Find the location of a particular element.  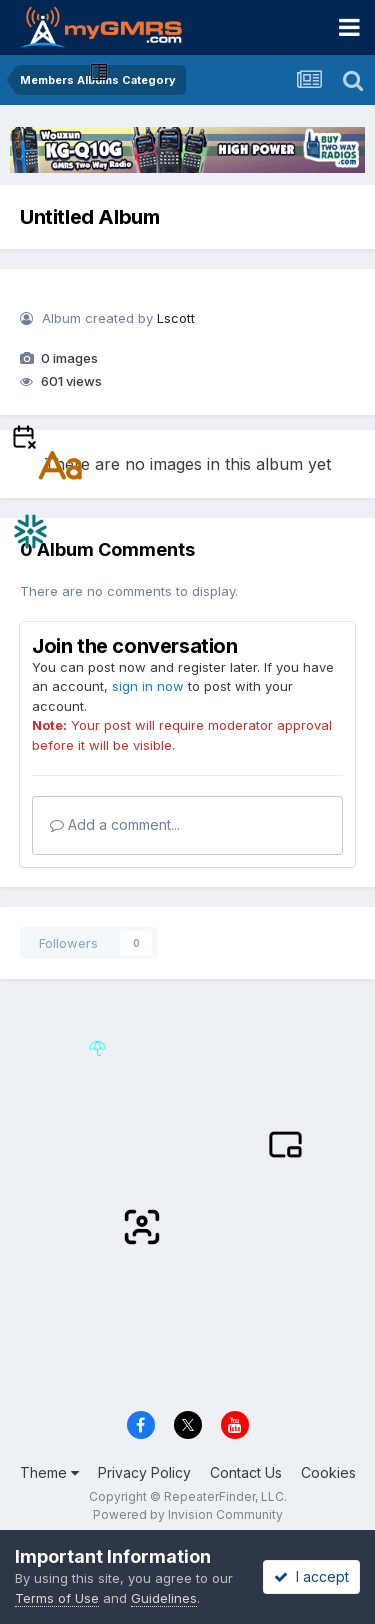

toggle between split-screen or half-view mode is located at coordinates (99, 72).